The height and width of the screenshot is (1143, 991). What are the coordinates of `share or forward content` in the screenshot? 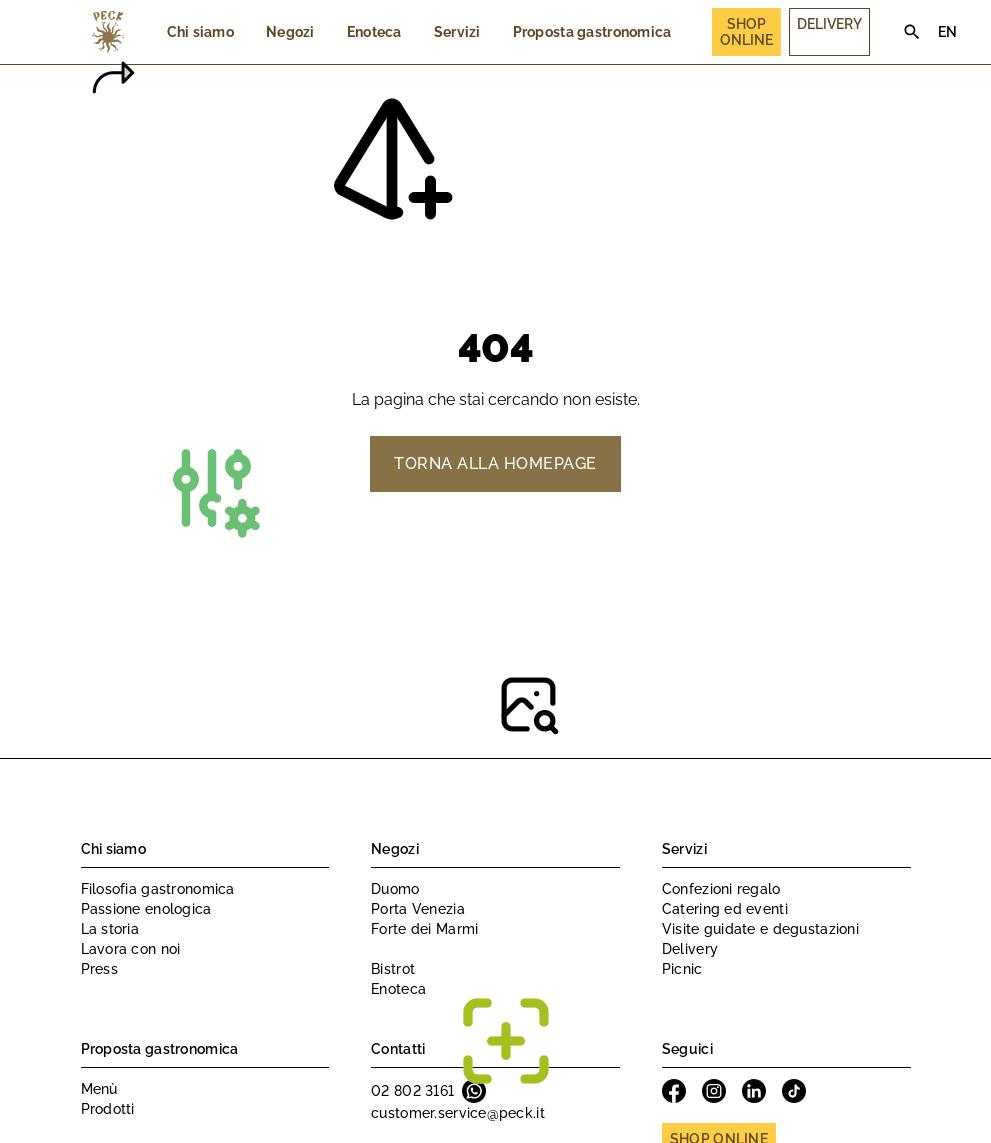 It's located at (113, 77).